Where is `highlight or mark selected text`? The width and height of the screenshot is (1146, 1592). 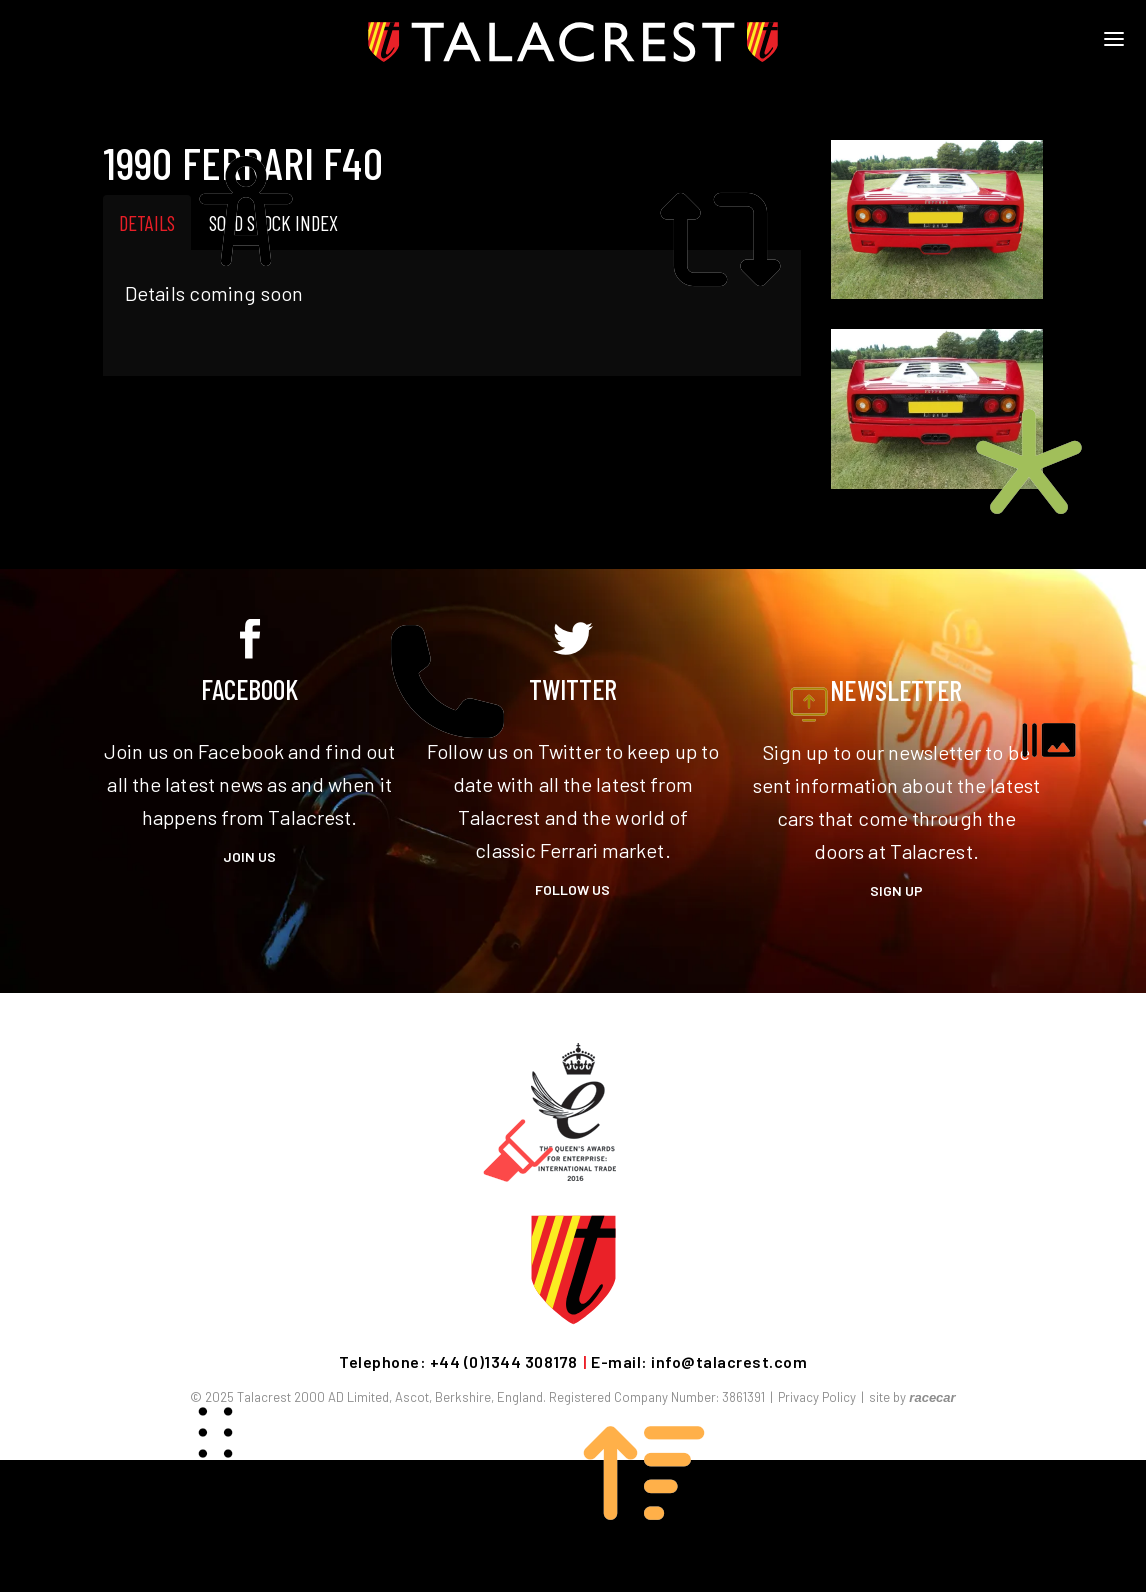
highlight or mark selected text is located at coordinates (516, 1154).